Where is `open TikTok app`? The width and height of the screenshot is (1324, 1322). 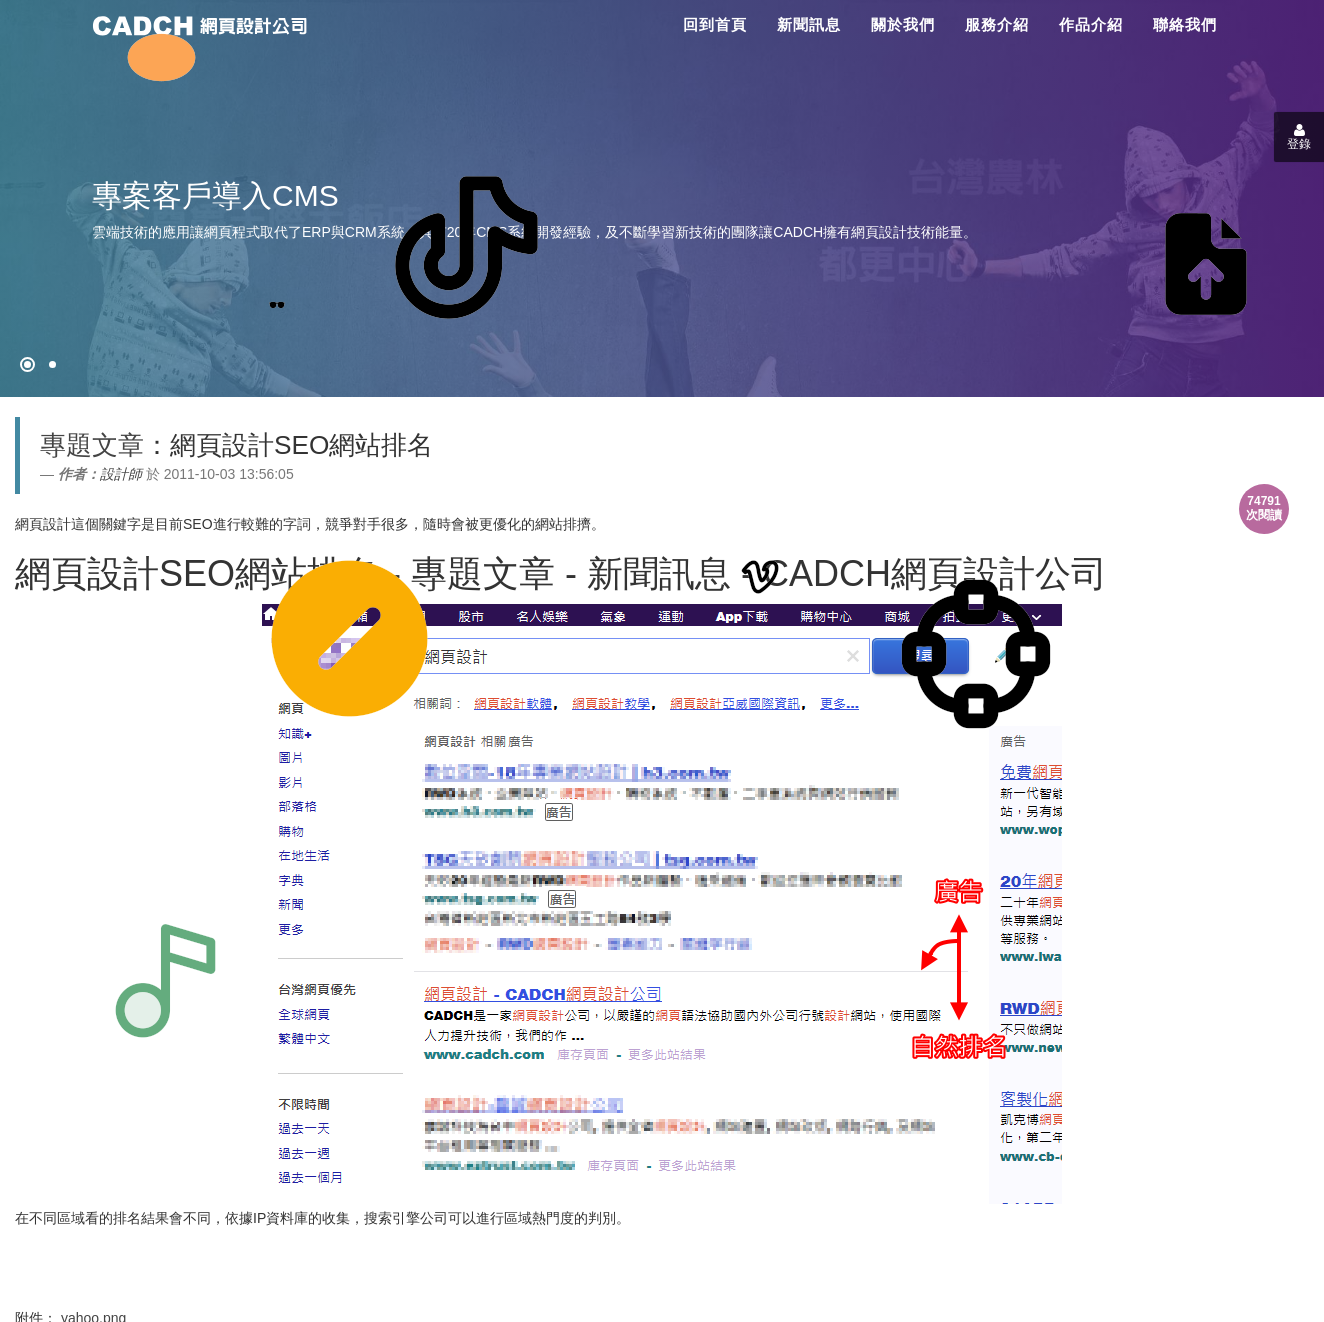 open TikTok app is located at coordinates (466, 247).